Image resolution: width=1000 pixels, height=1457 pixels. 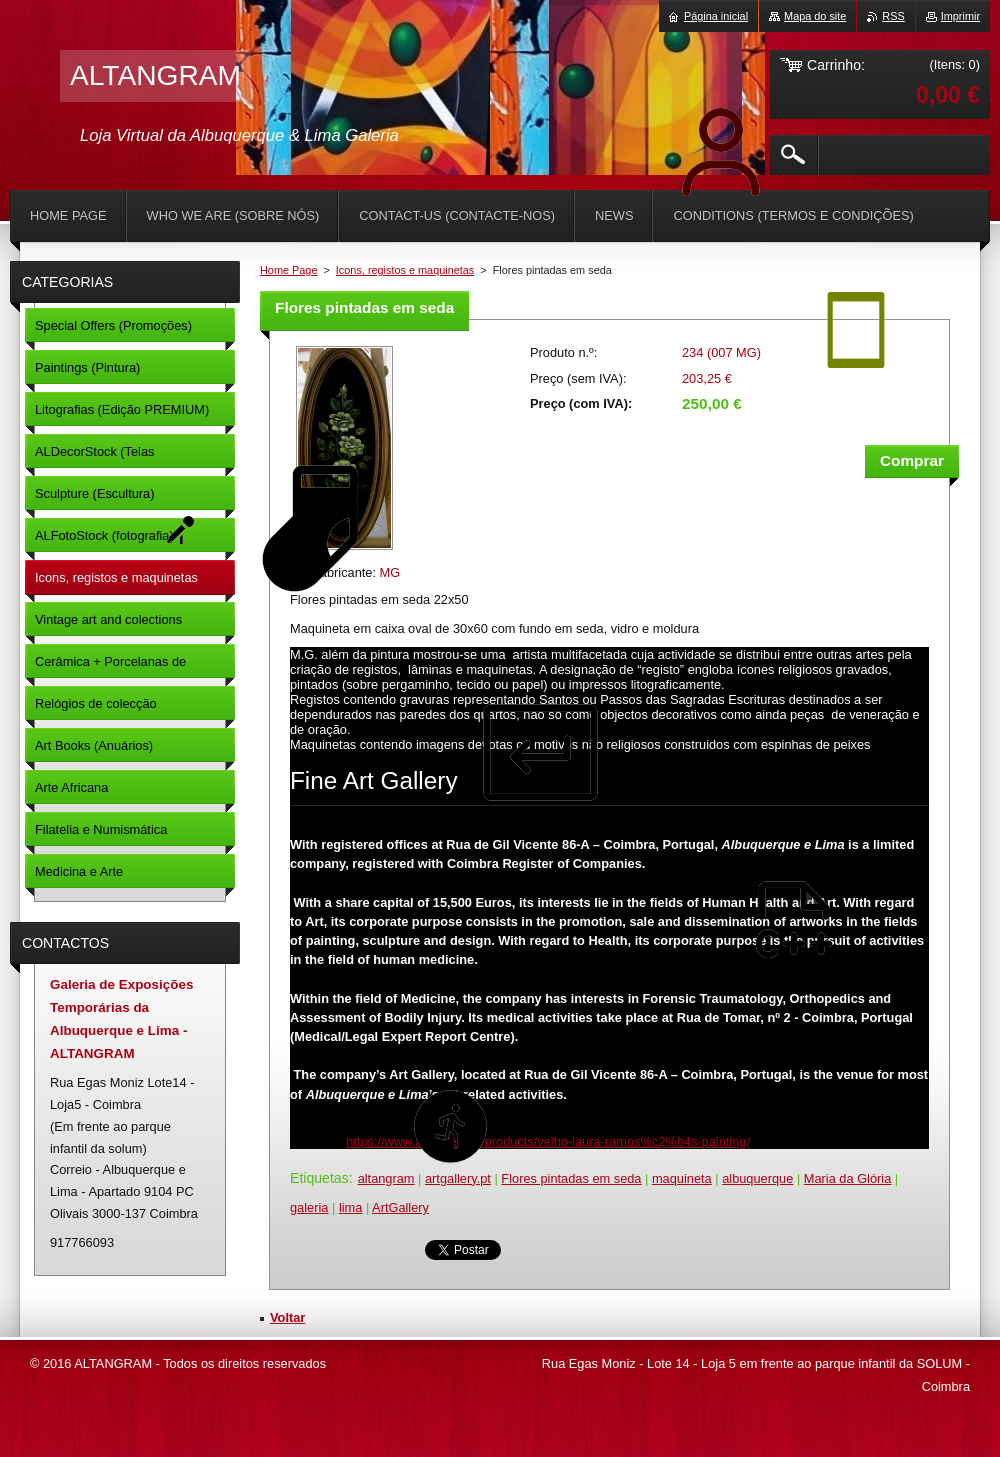 I want to click on switch to tablet display mode, so click(x=856, y=330).